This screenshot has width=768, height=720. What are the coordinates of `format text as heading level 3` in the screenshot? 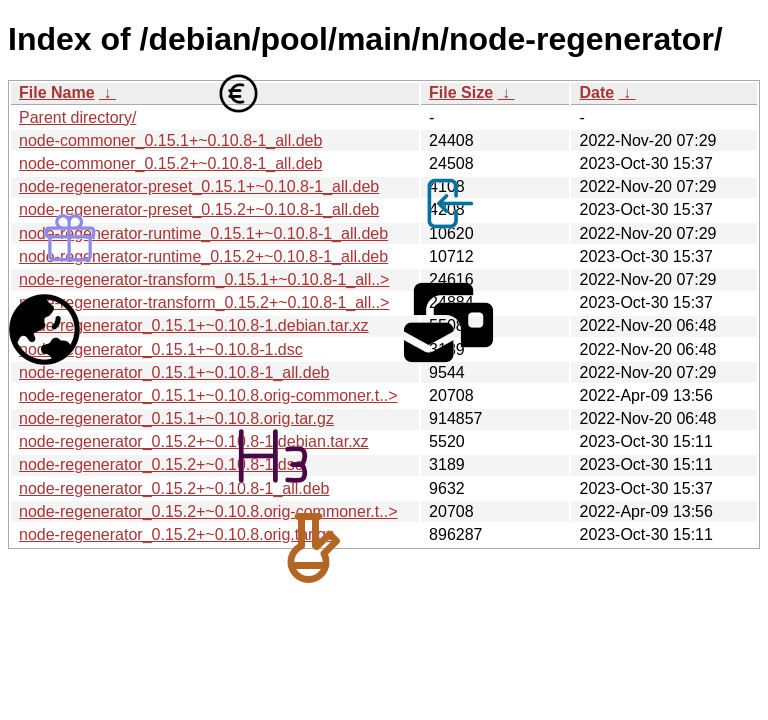 It's located at (273, 456).